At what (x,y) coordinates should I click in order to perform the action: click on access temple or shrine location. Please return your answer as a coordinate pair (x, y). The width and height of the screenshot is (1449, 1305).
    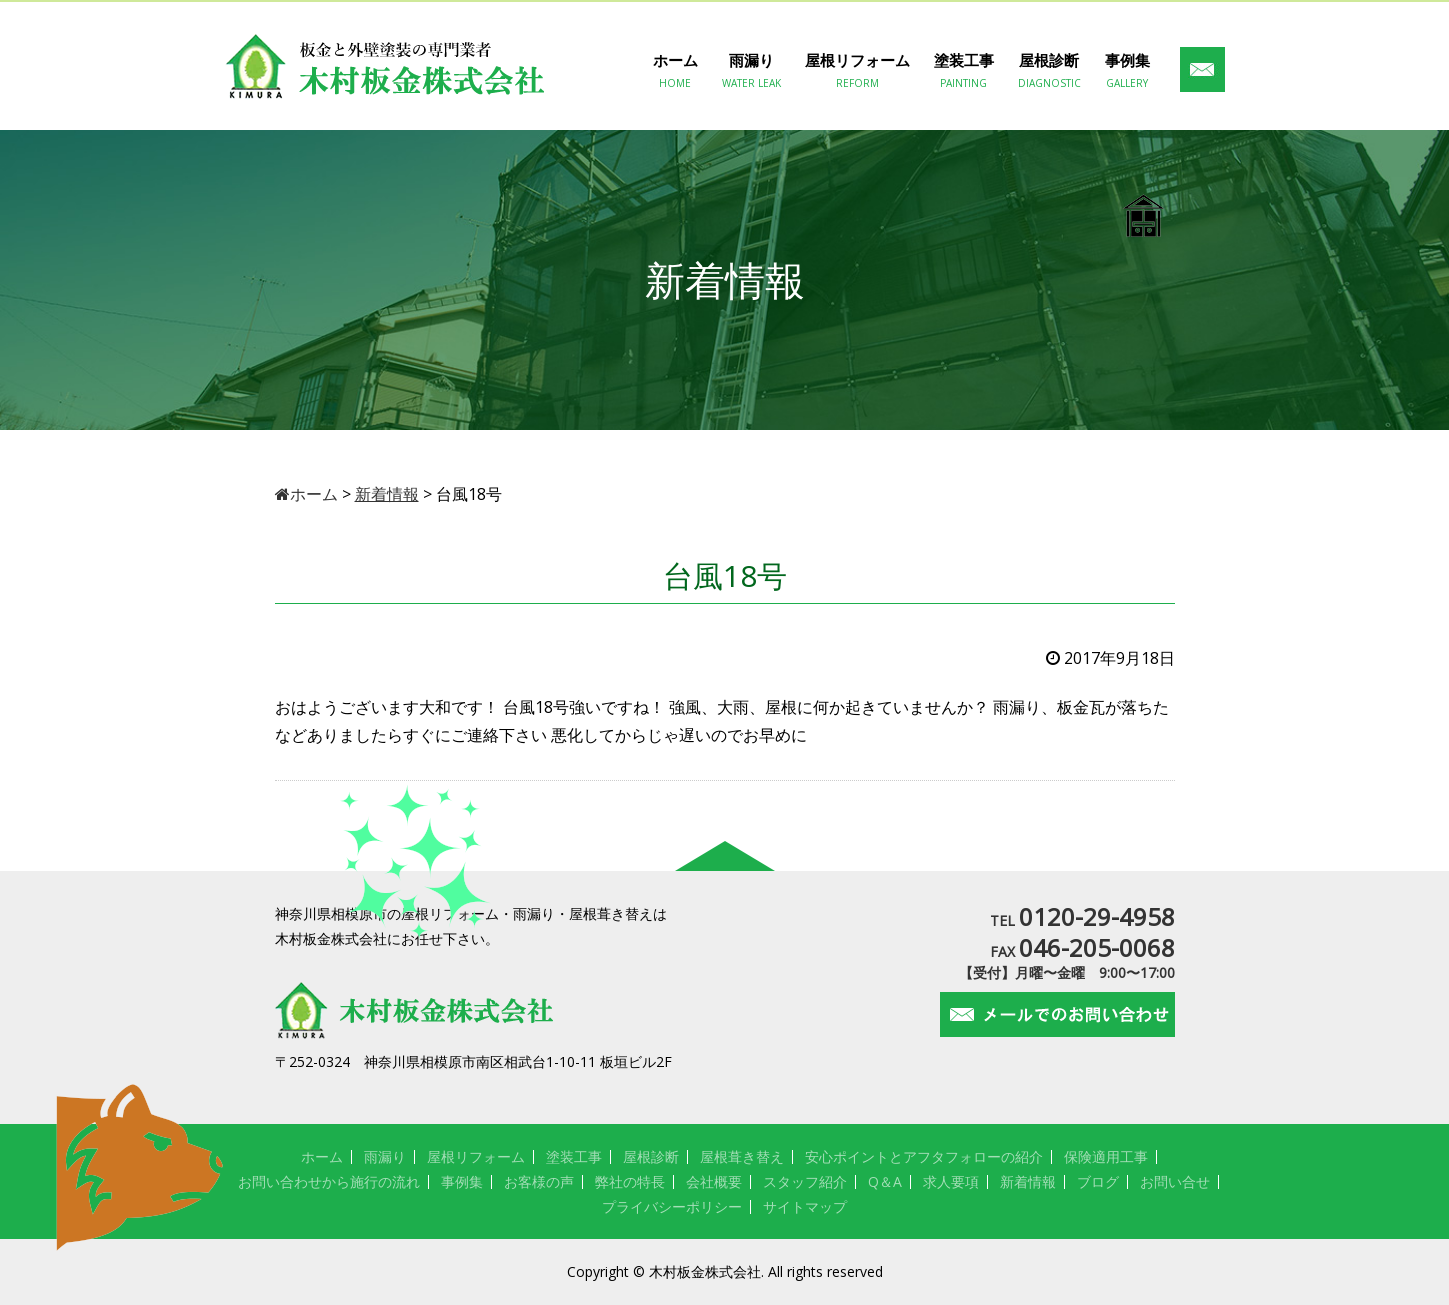
    Looking at the image, I should click on (1143, 215).